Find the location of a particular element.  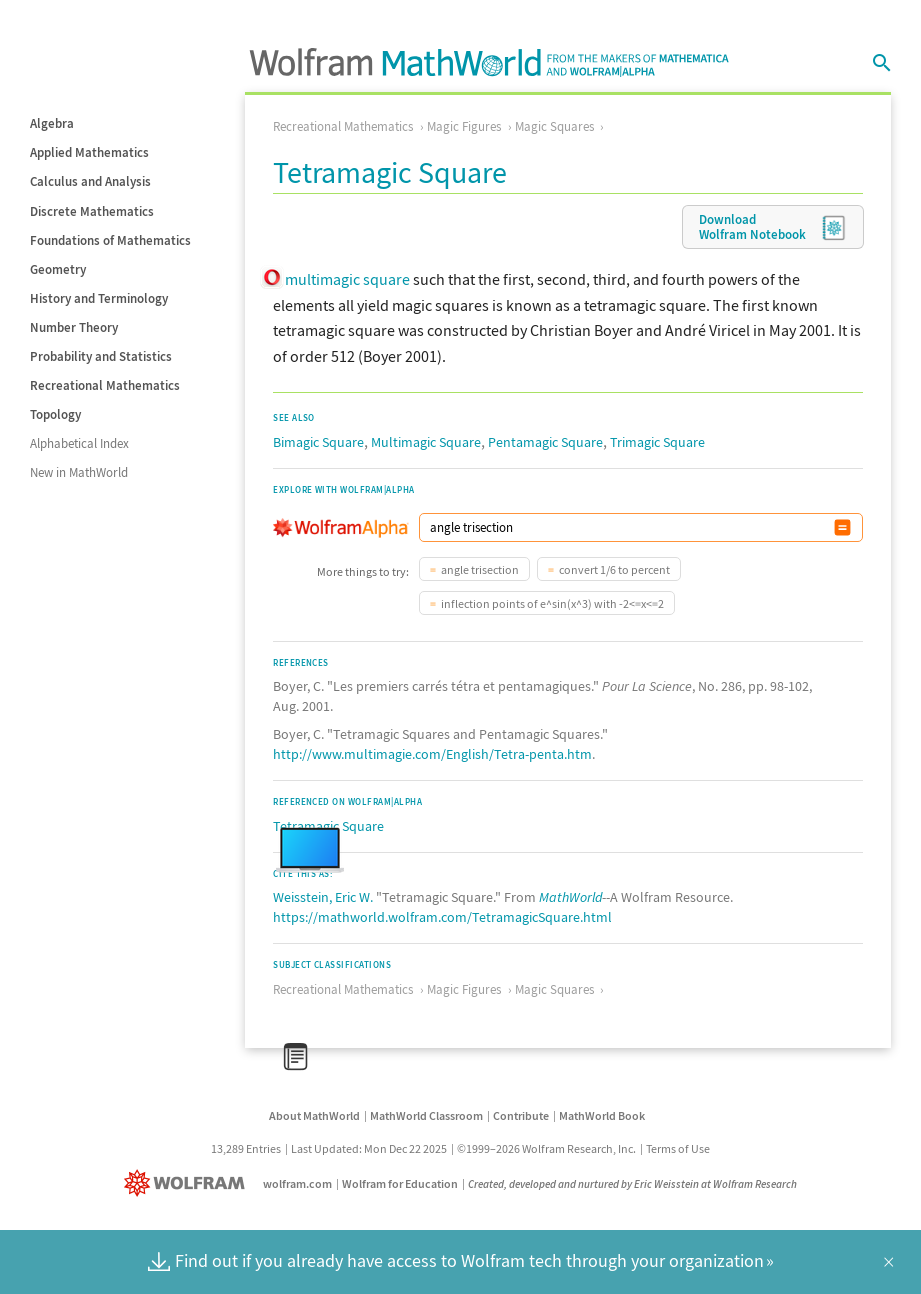

open the notes app is located at coordinates (296, 1057).